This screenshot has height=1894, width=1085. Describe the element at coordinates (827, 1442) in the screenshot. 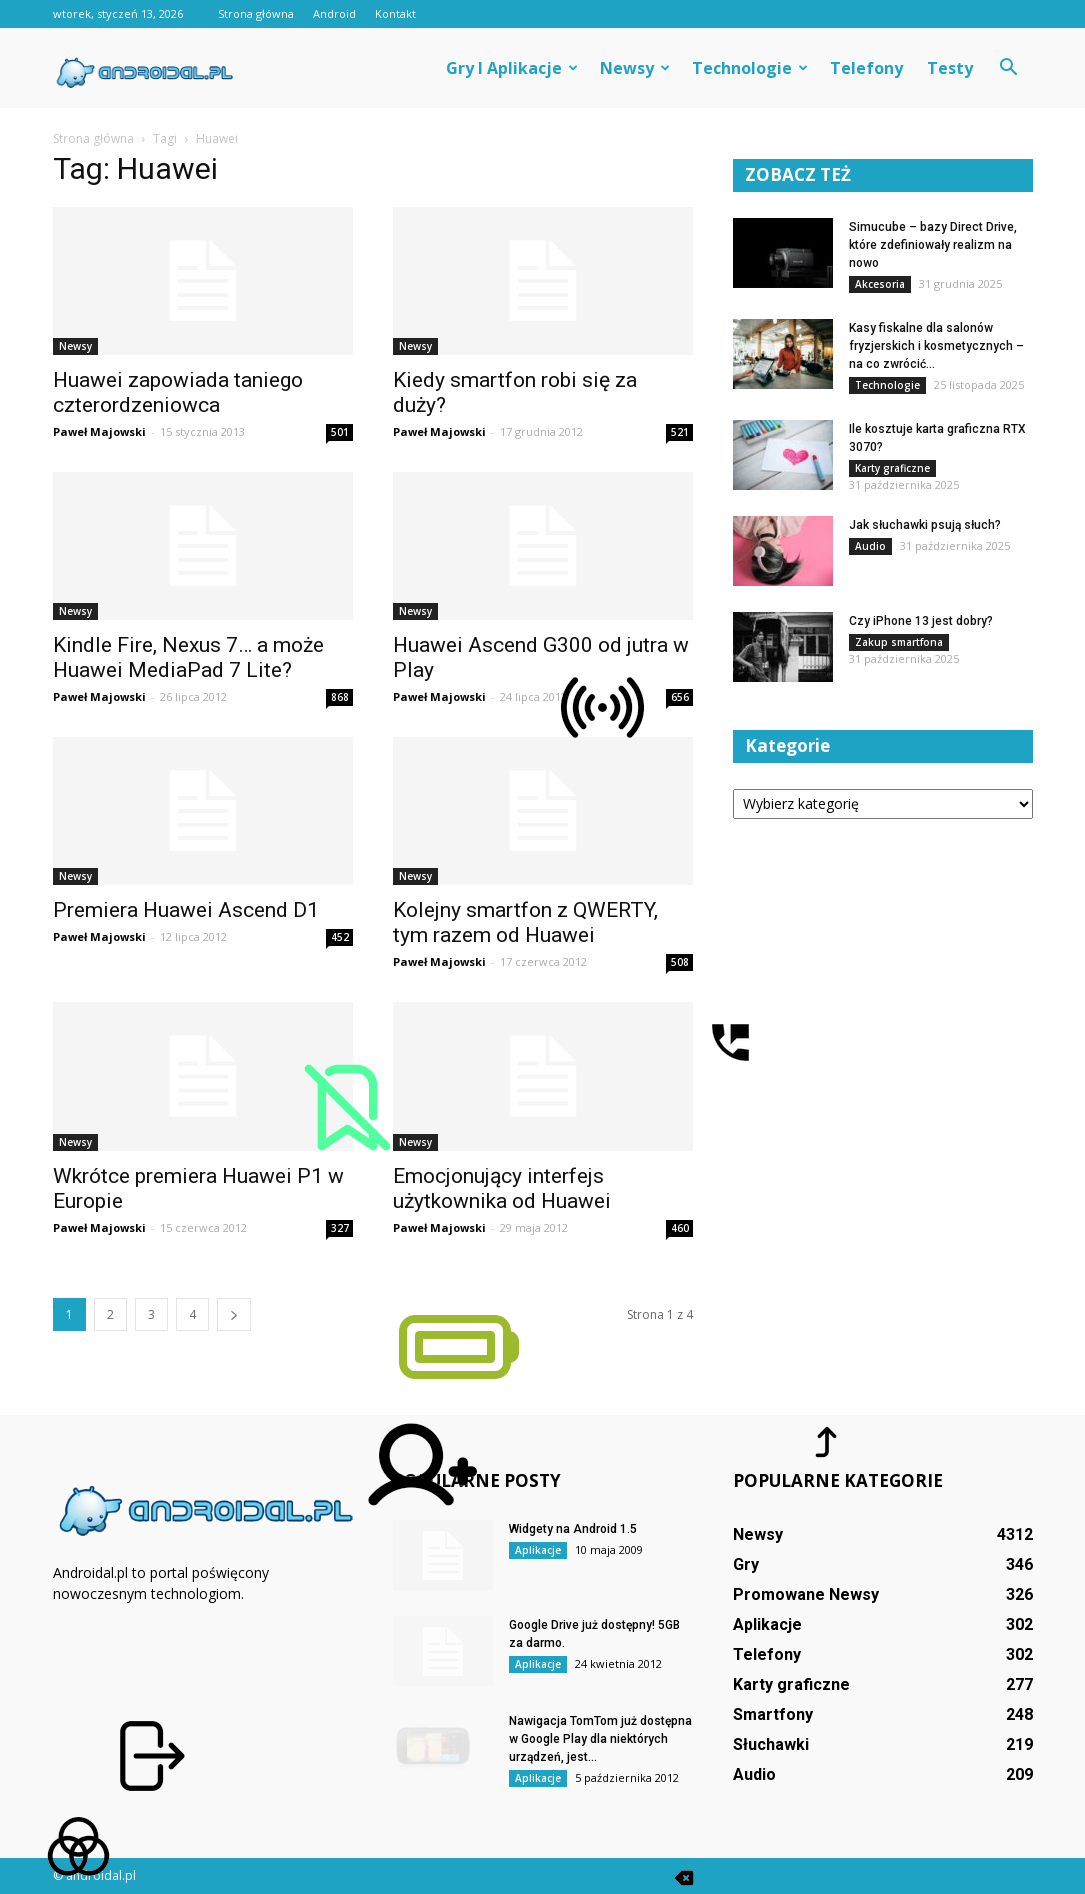

I see `go up one level in navigation` at that location.